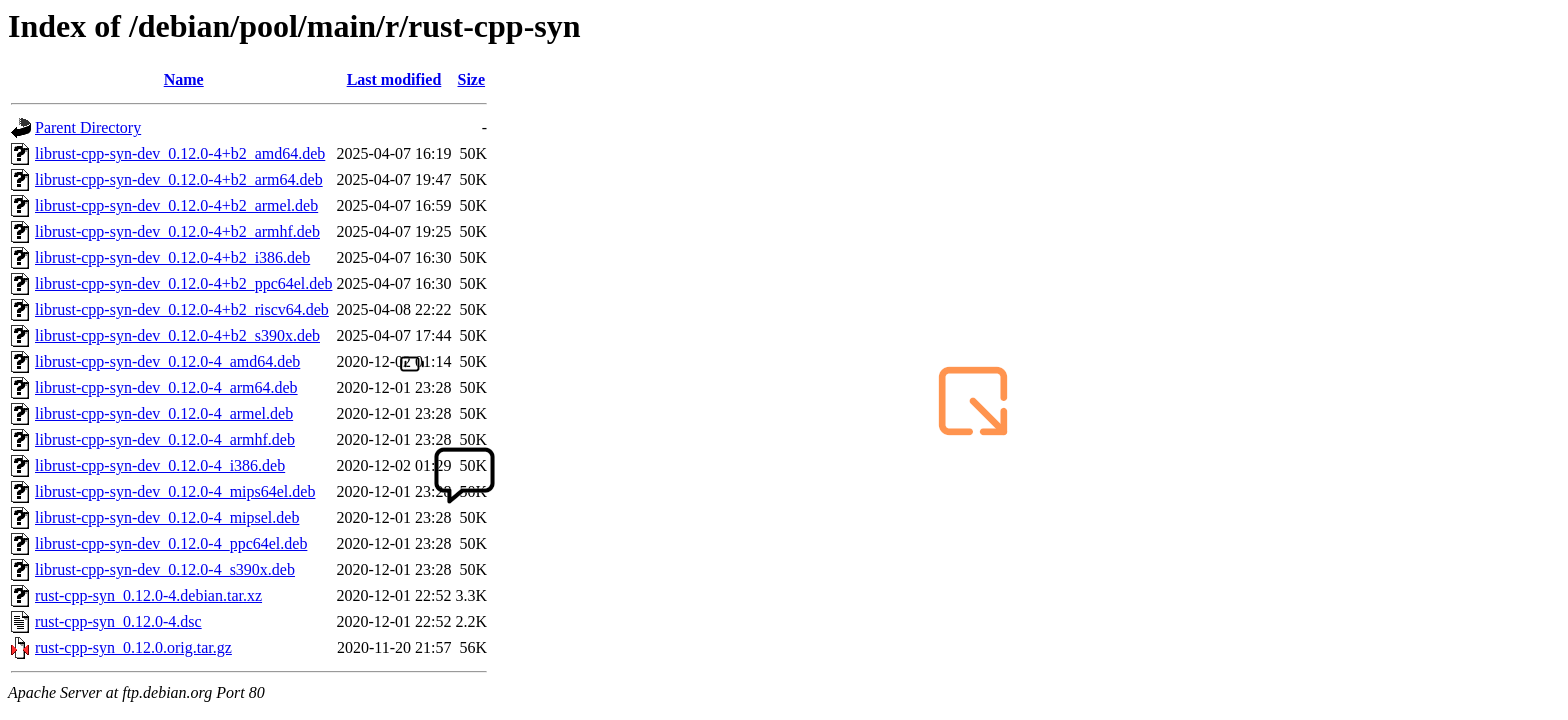  What do you see at coordinates (412, 364) in the screenshot?
I see `indicates low battery level` at bounding box center [412, 364].